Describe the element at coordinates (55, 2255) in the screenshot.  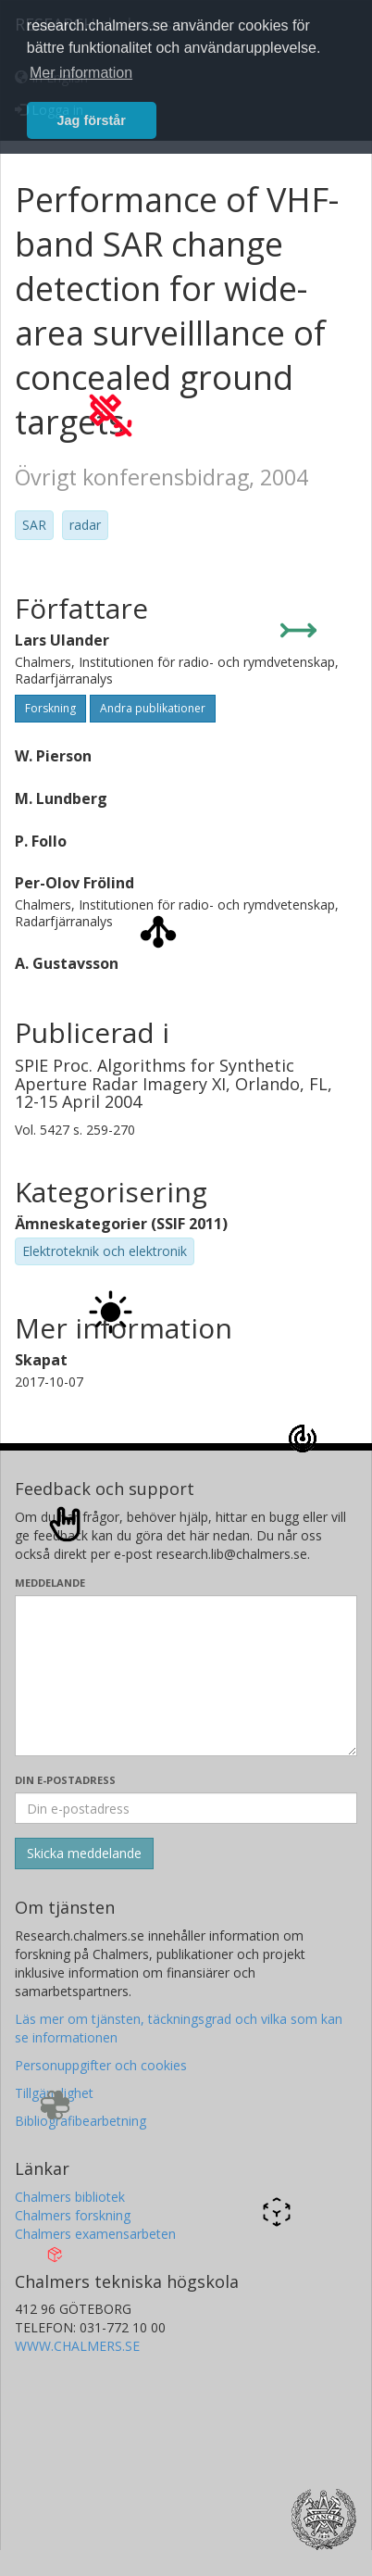
I see `order delivered successfully` at that location.